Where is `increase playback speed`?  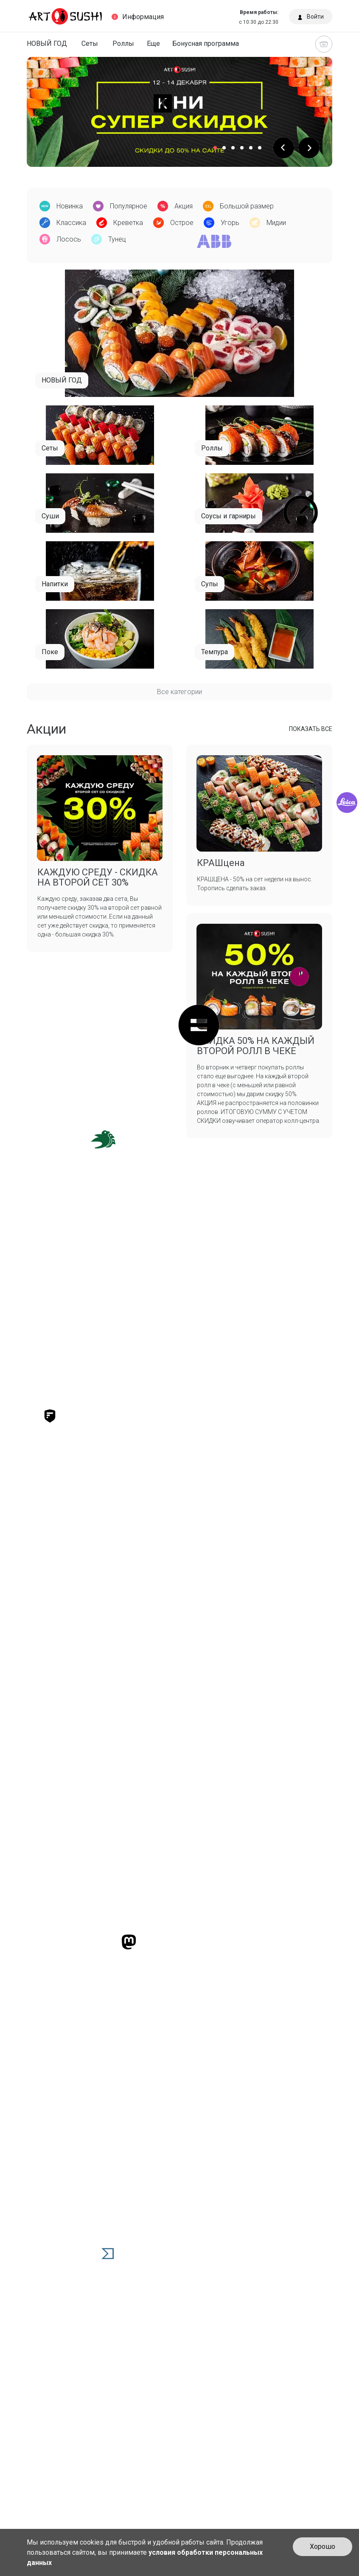 increase playback speed is located at coordinates (300, 511).